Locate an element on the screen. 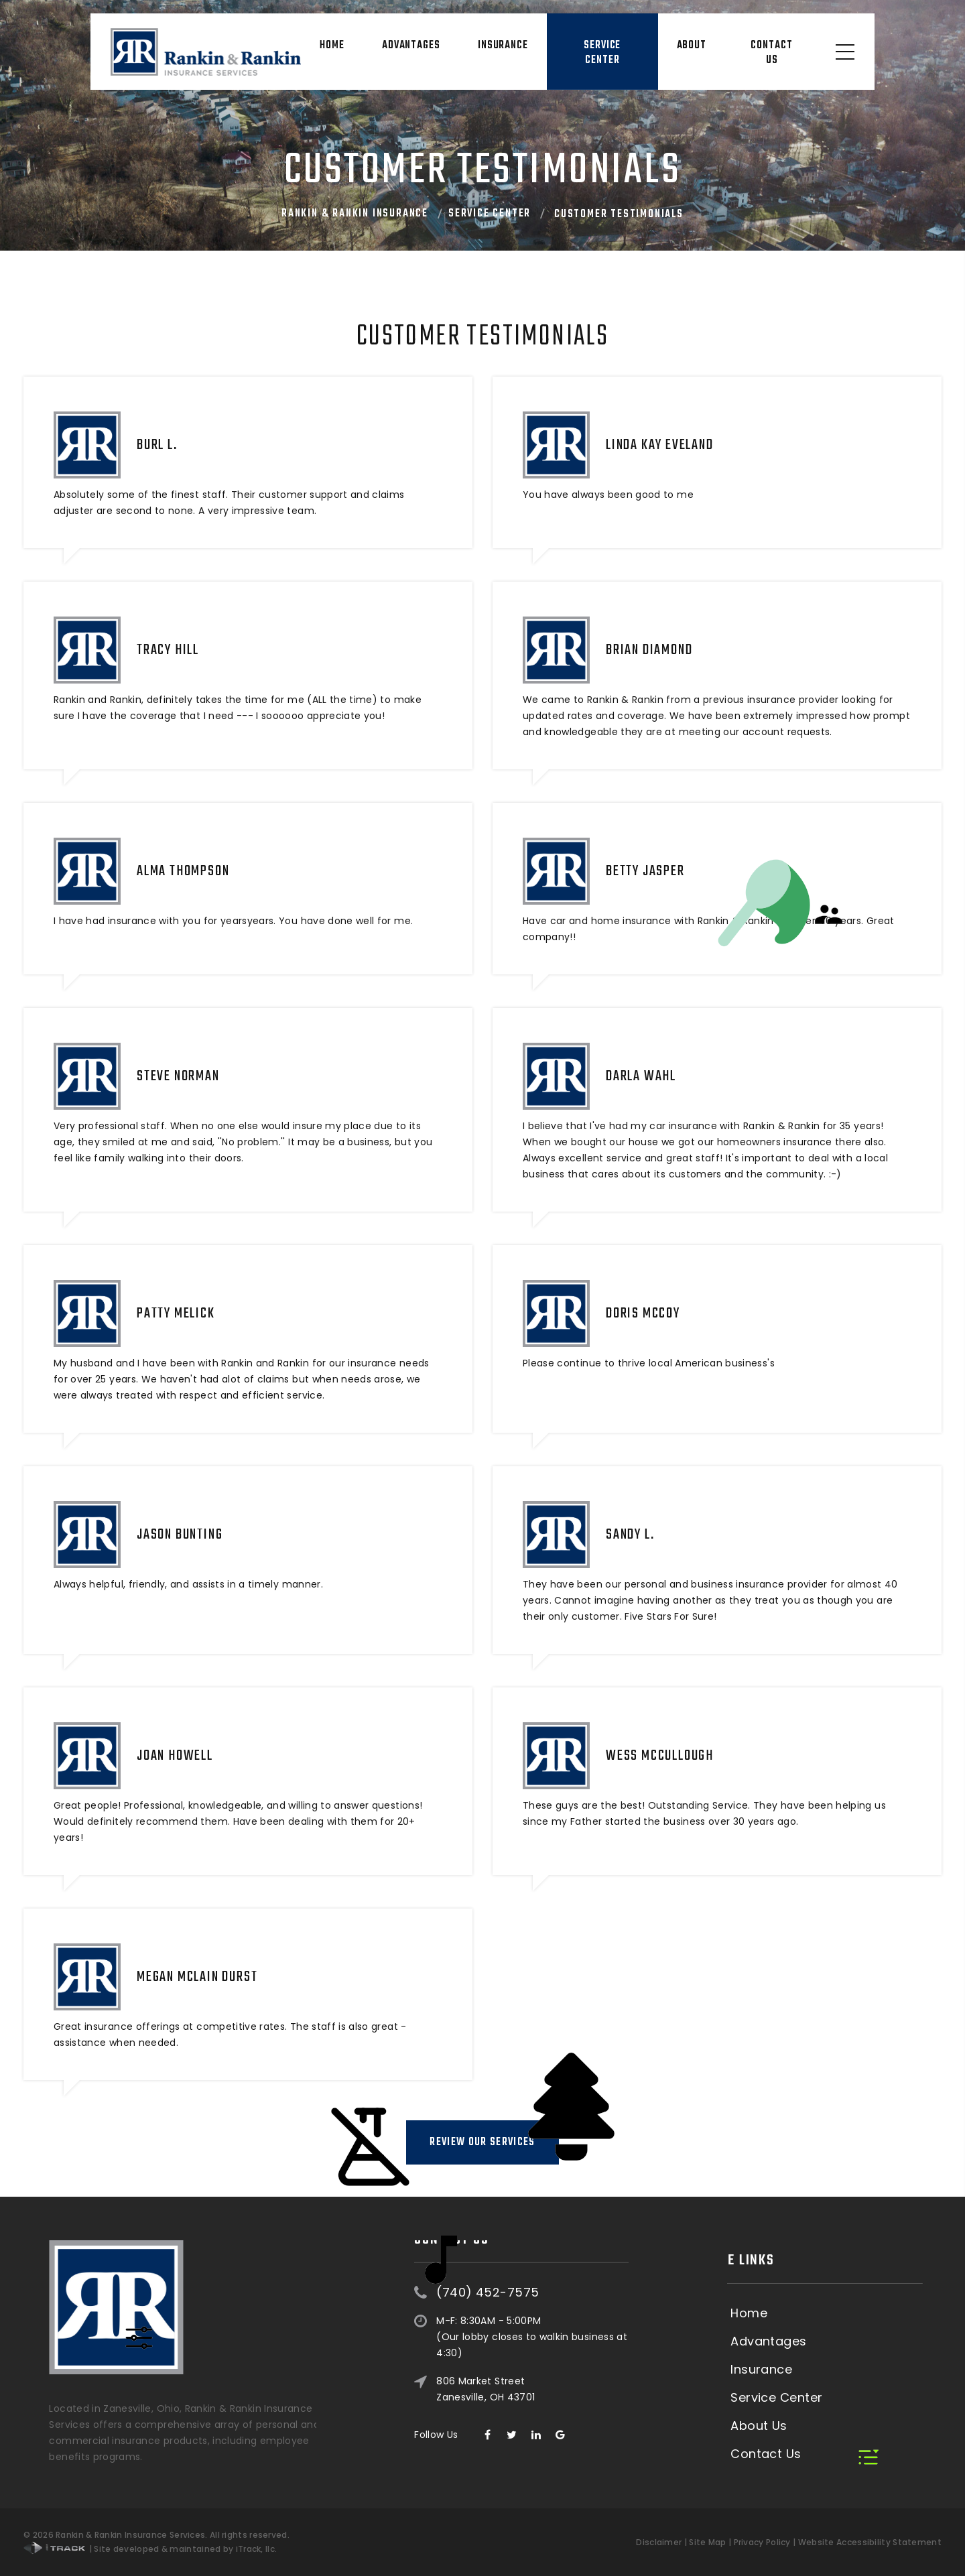  indicates holiday or christmas-themed content is located at coordinates (571, 2106).